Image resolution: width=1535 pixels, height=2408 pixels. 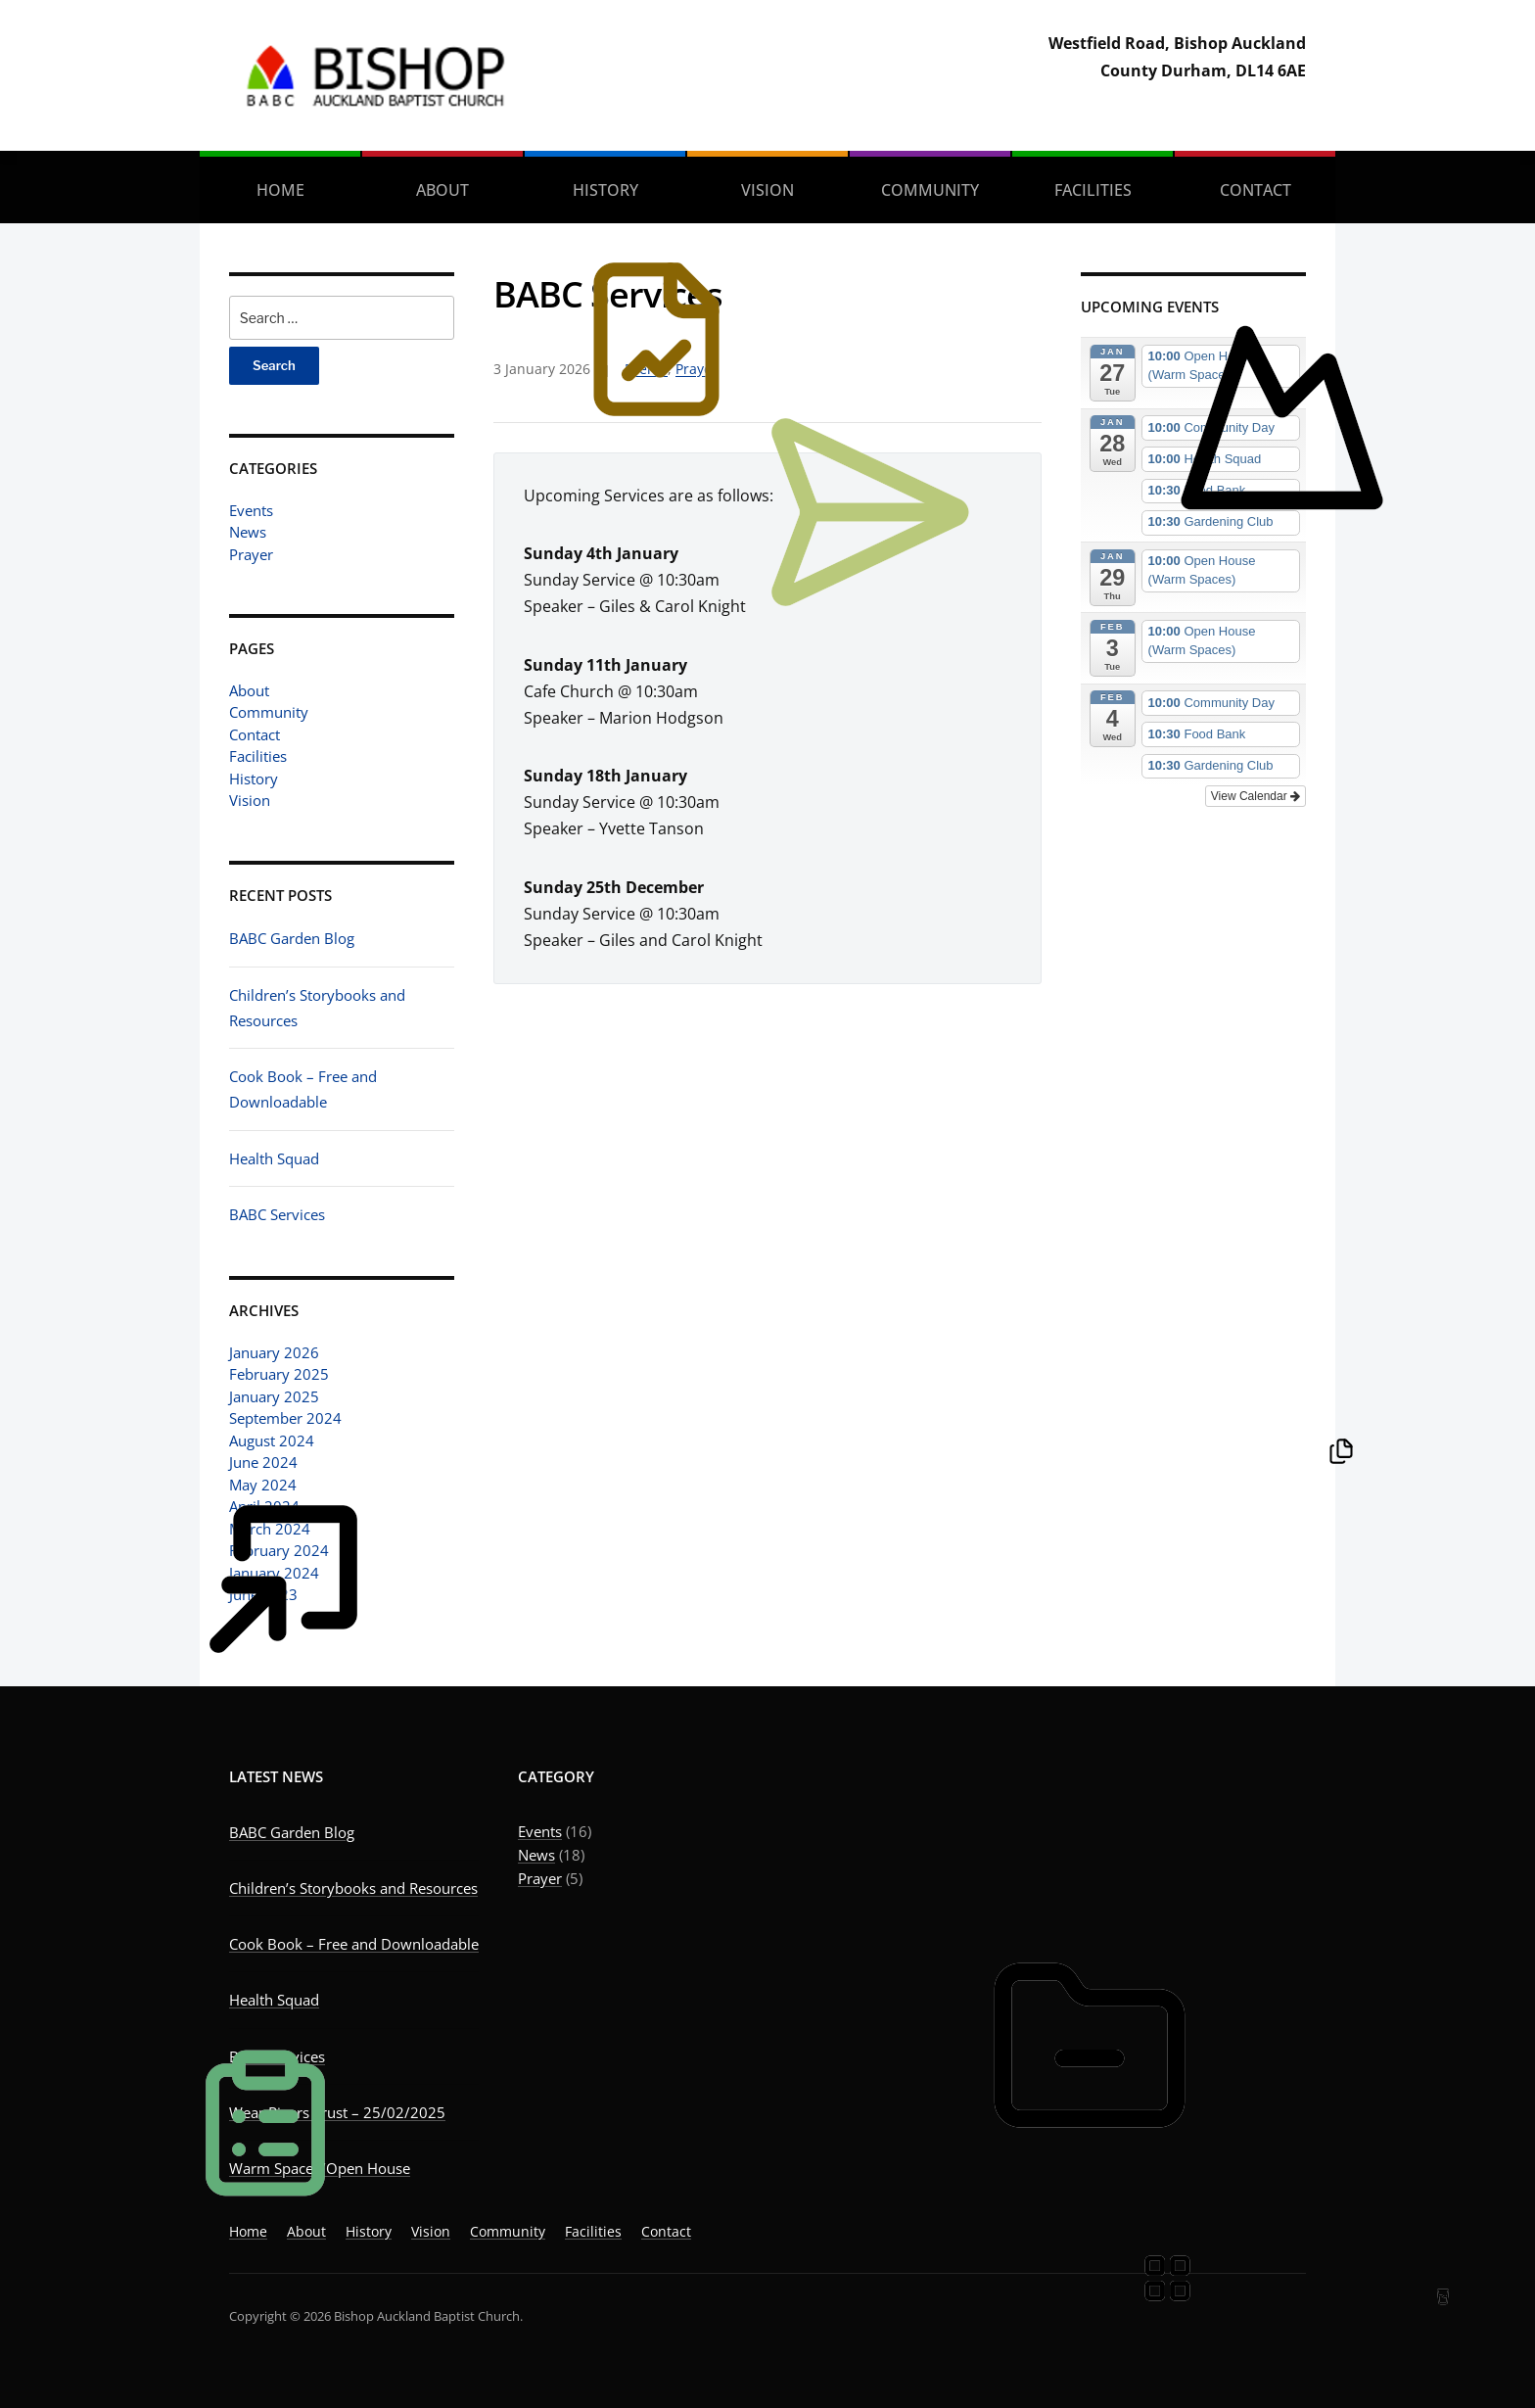 I want to click on view report or analytics document, so click(x=656, y=339).